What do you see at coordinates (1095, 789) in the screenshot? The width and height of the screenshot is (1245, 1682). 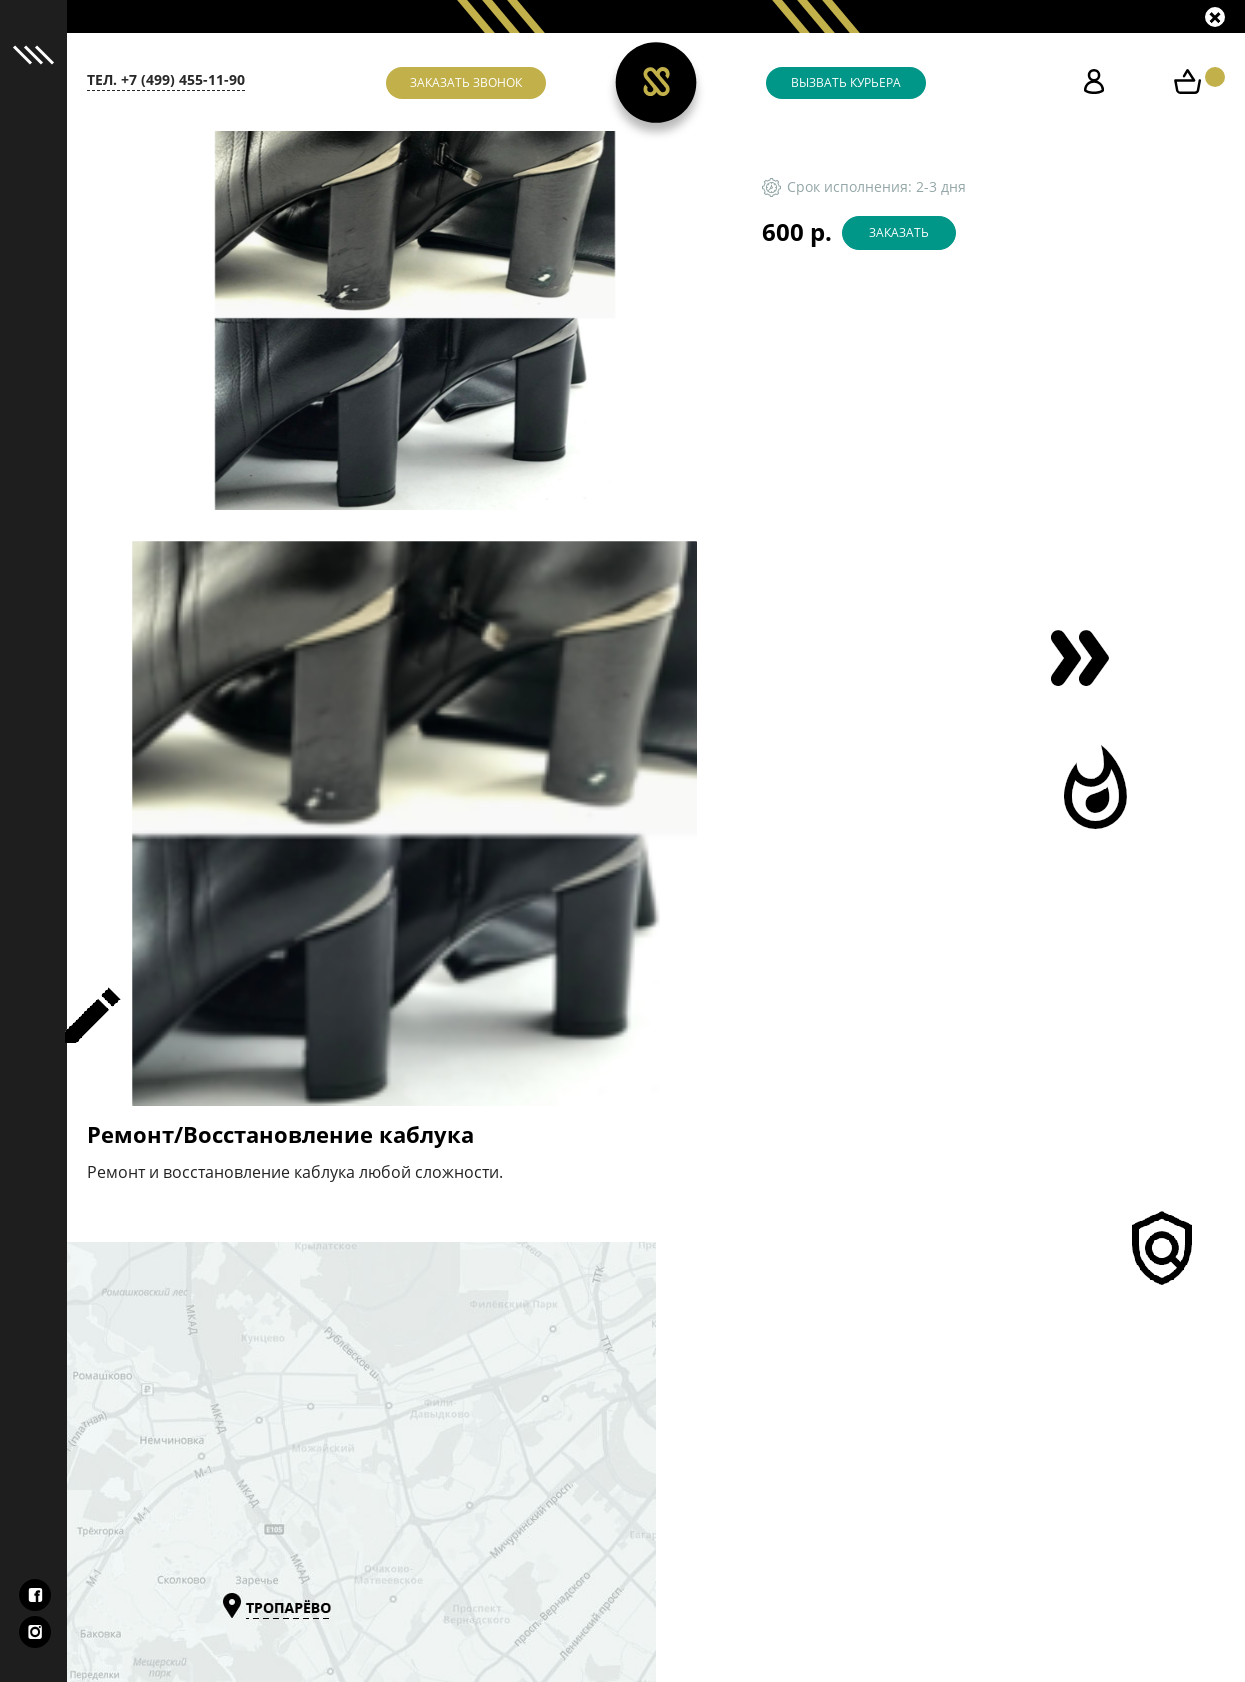 I see `view trending or popular content` at bounding box center [1095, 789].